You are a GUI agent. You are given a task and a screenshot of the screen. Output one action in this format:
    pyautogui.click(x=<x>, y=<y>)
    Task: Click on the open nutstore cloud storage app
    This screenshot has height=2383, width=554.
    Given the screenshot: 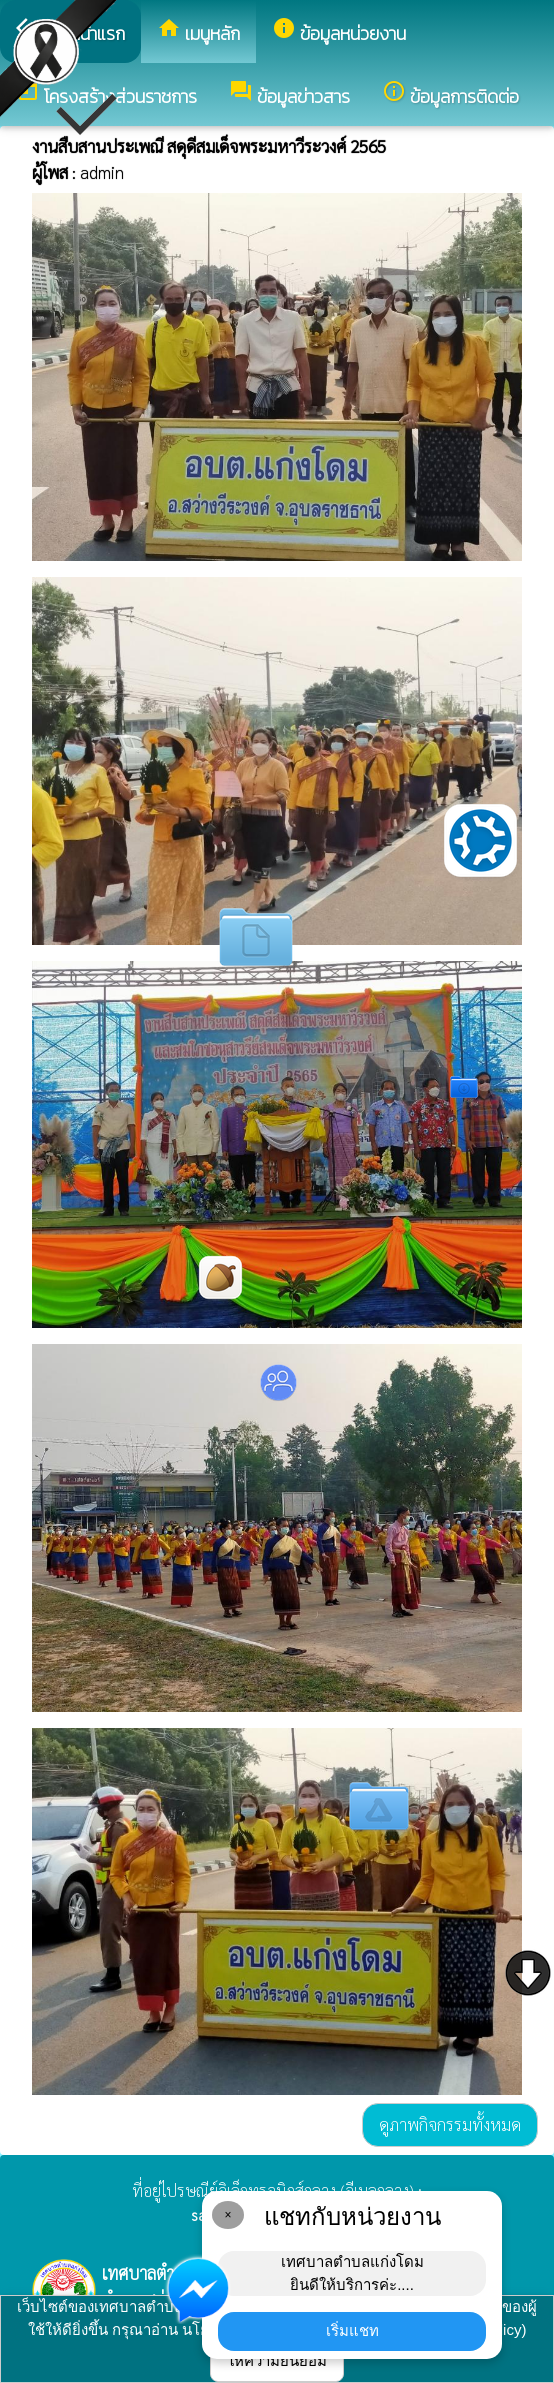 What is the action you would take?
    pyautogui.click(x=220, y=1277)
    